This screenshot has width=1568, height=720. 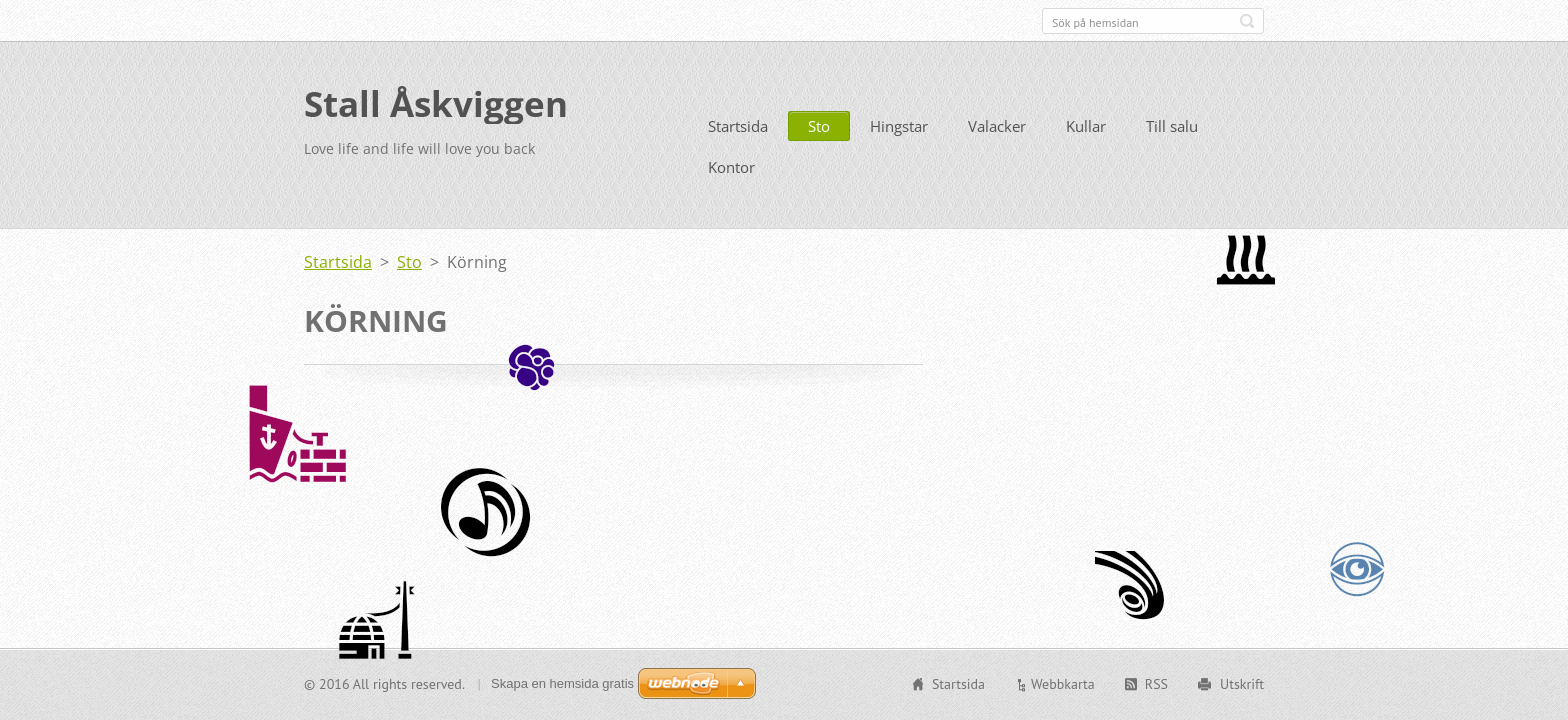 I want to click on toggle password visibility off, so click(x=1357, y=569).